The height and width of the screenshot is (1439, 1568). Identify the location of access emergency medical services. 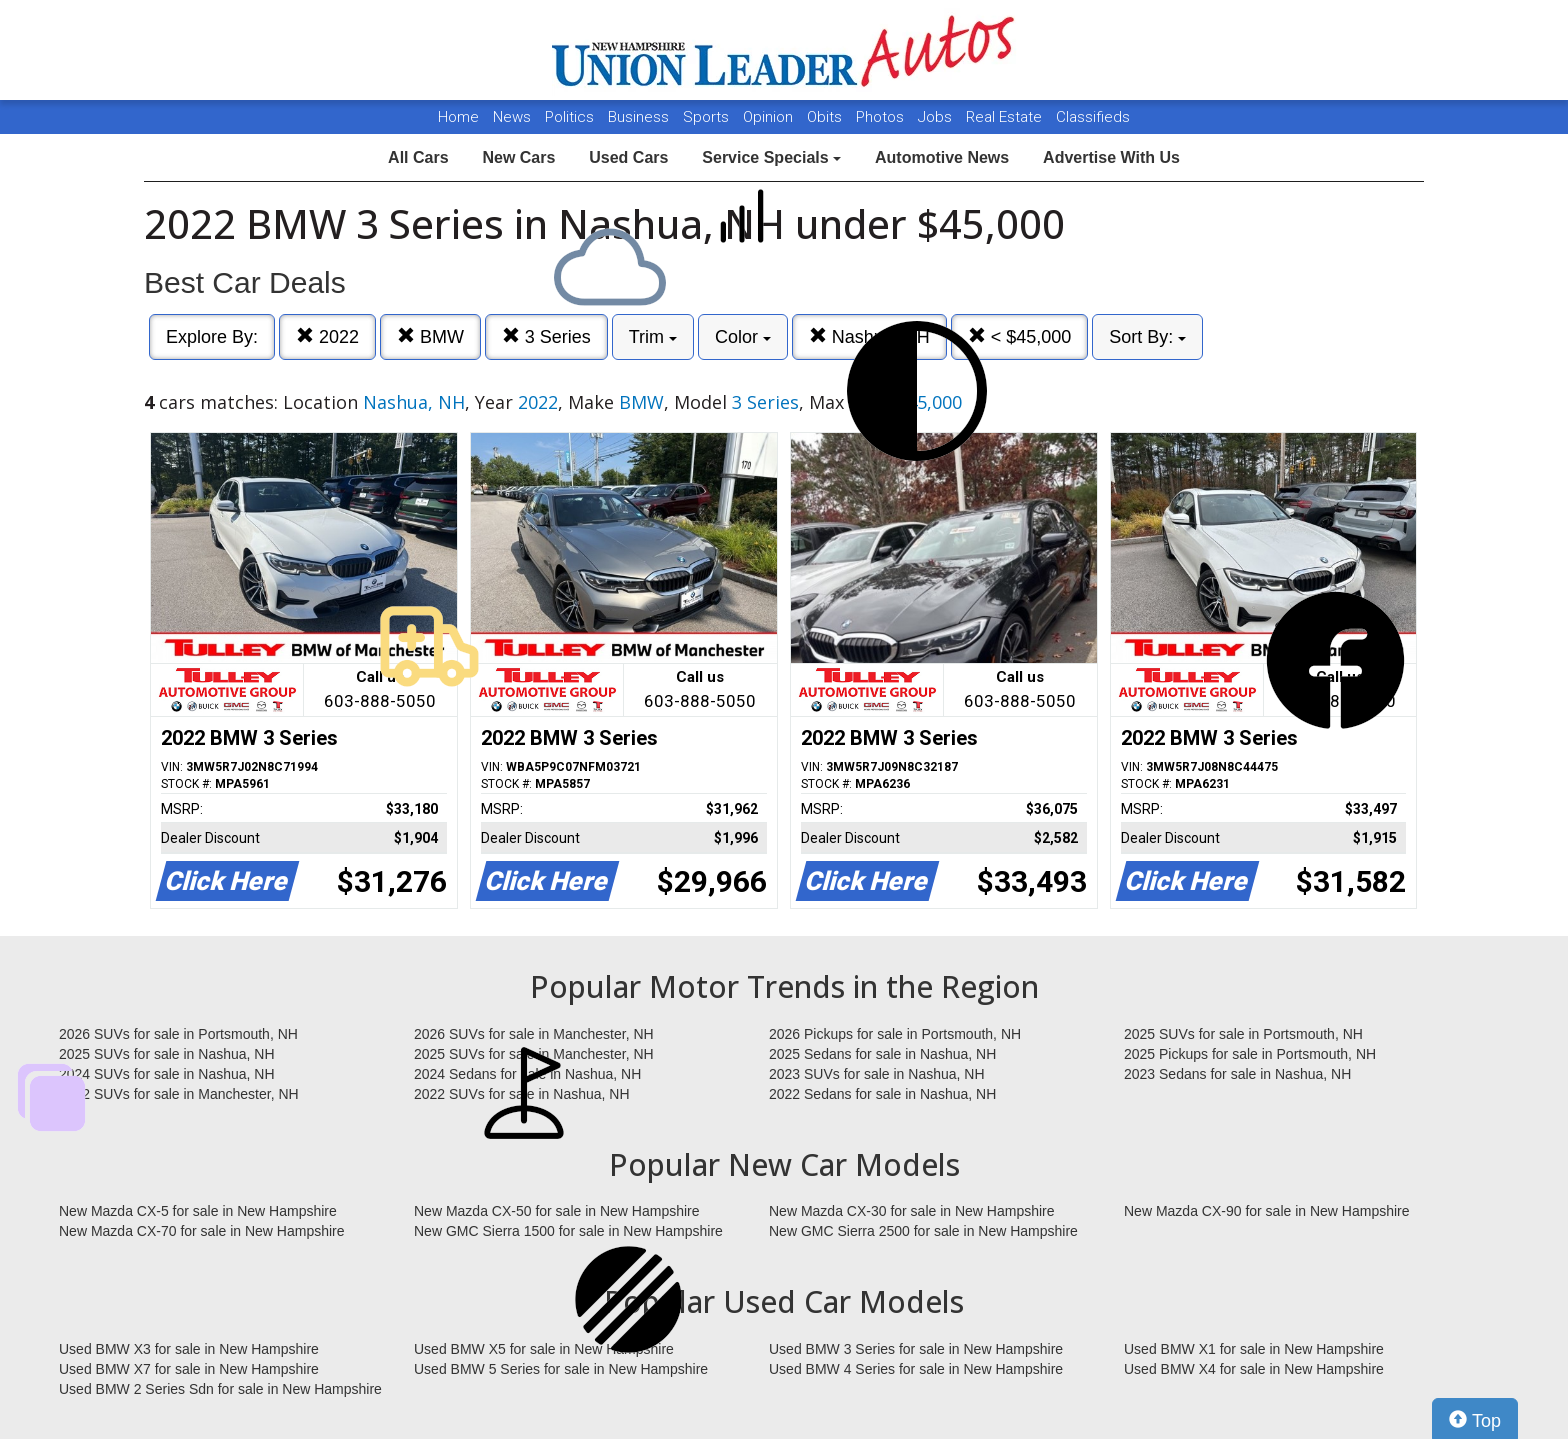
(429, 646).